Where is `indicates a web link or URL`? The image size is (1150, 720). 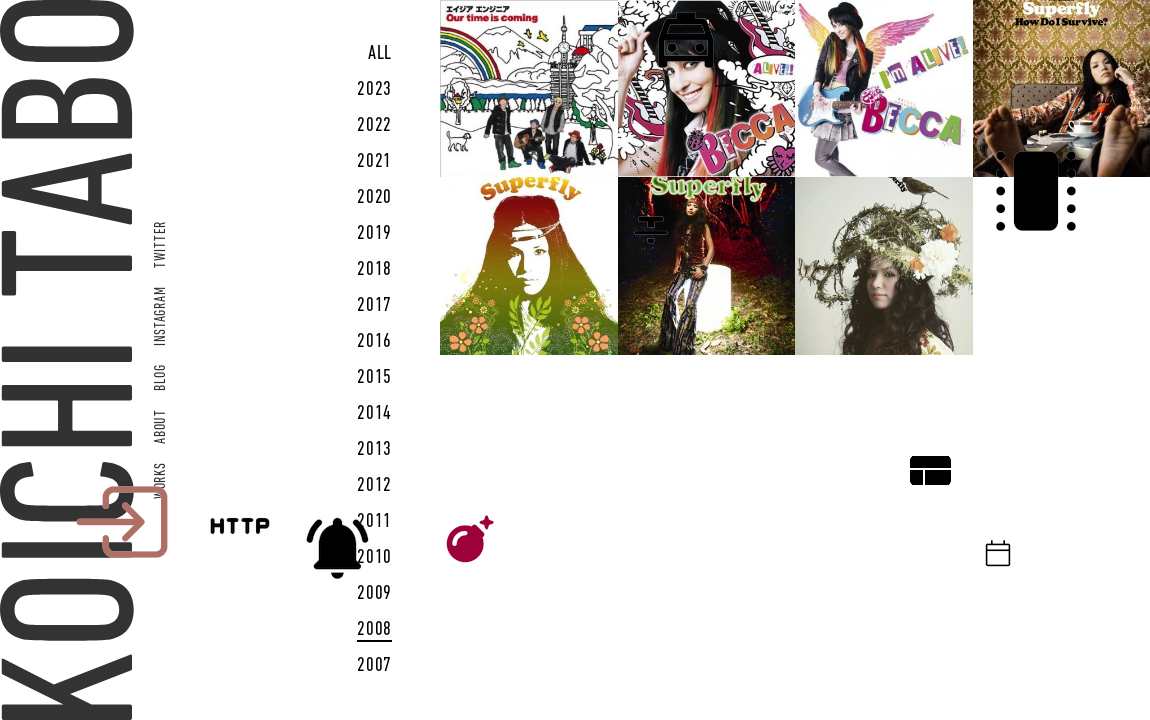 indicates a web link or URL is located at coordinates (240, 526).